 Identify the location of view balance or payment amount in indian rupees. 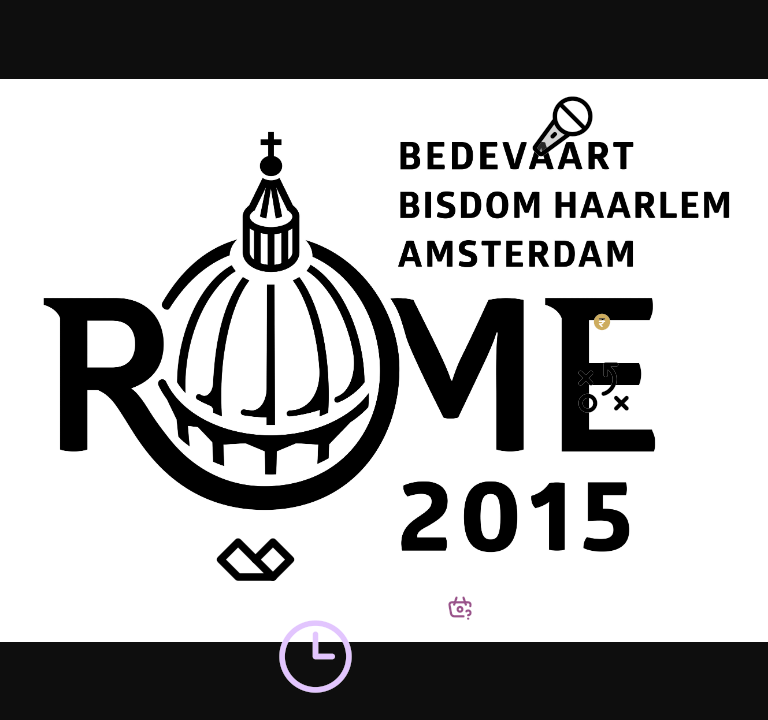
(602, 322).